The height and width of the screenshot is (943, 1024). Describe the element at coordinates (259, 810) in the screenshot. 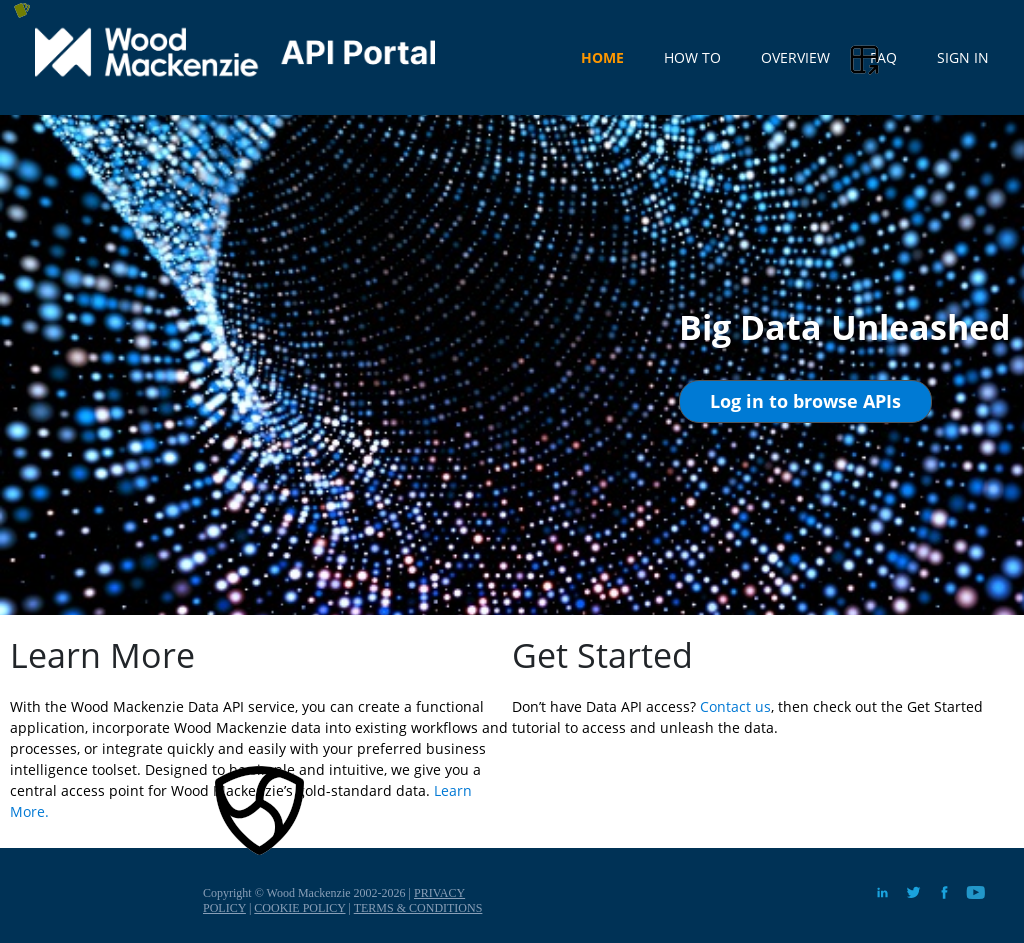

I see `NEM cryptocurrency logo` at that location.